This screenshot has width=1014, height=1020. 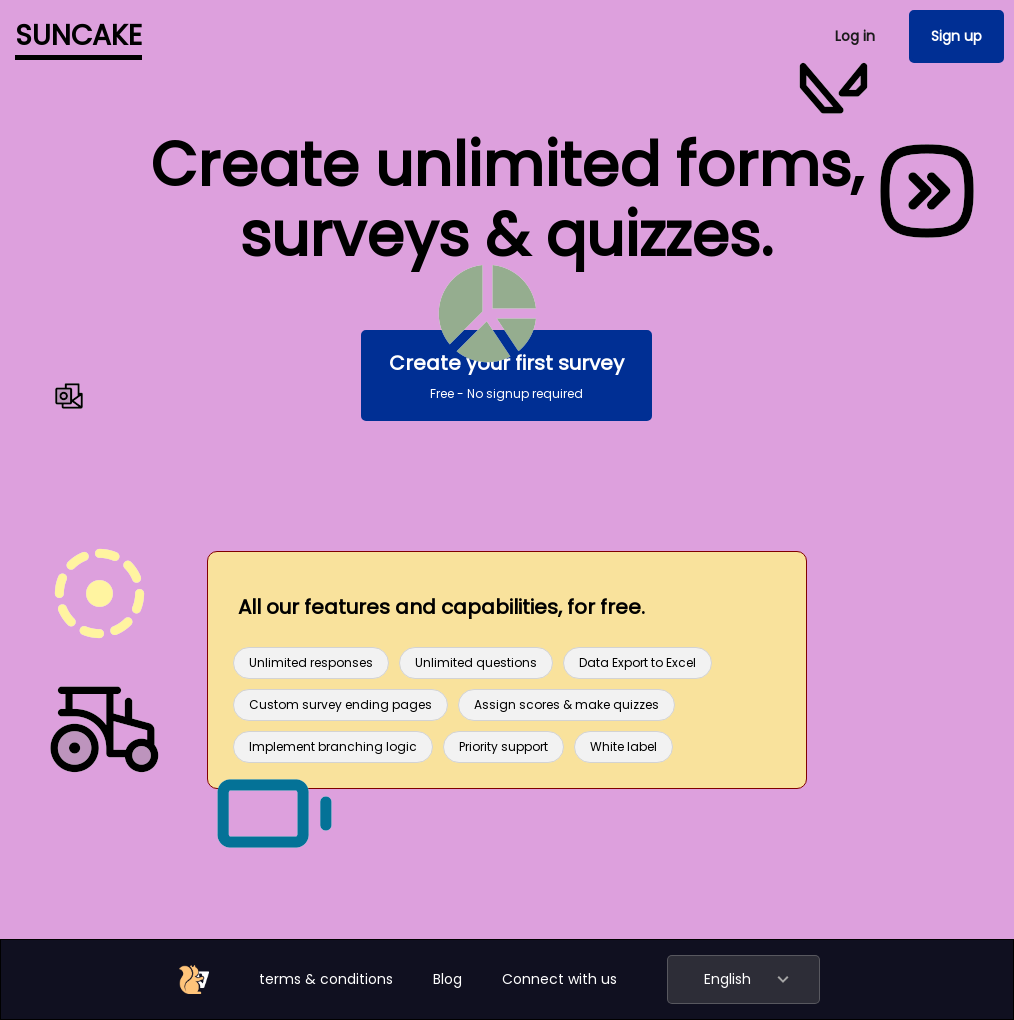 I want to click on open microsoft outlook email app, so click(x=69, y=396).